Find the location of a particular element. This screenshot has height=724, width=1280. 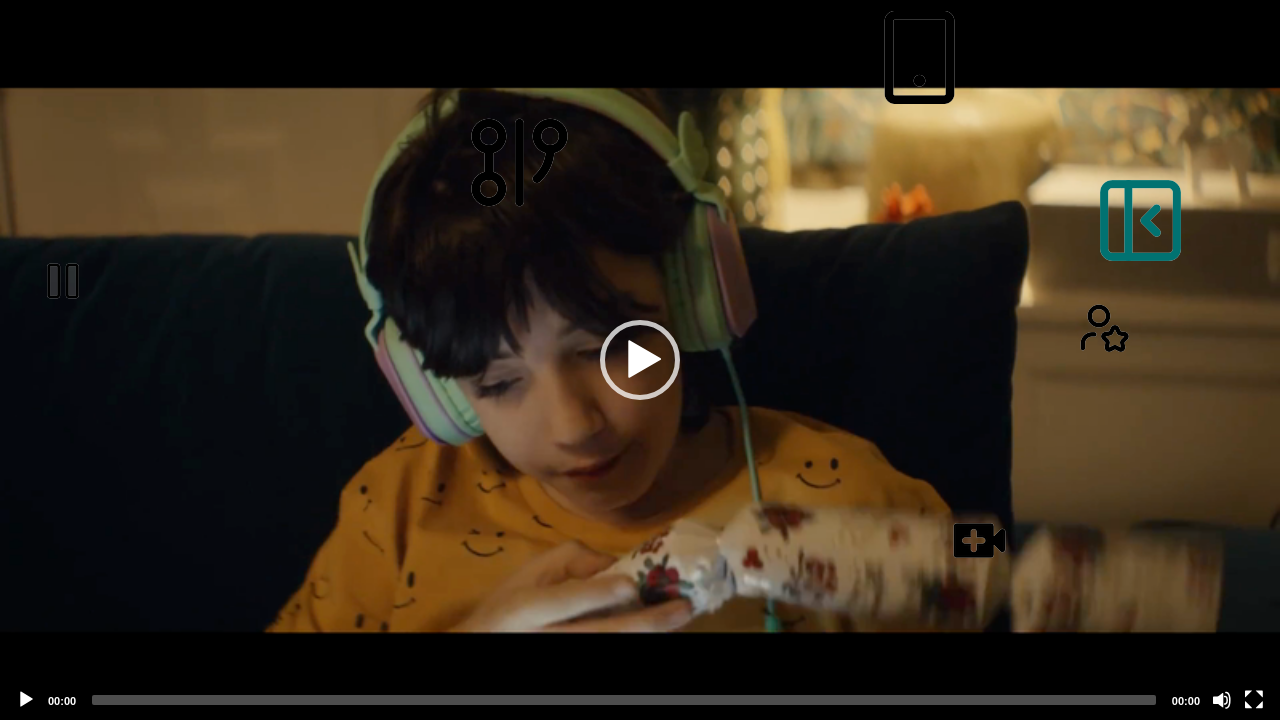

switch to mobile view is located at coordinates (919, 57).